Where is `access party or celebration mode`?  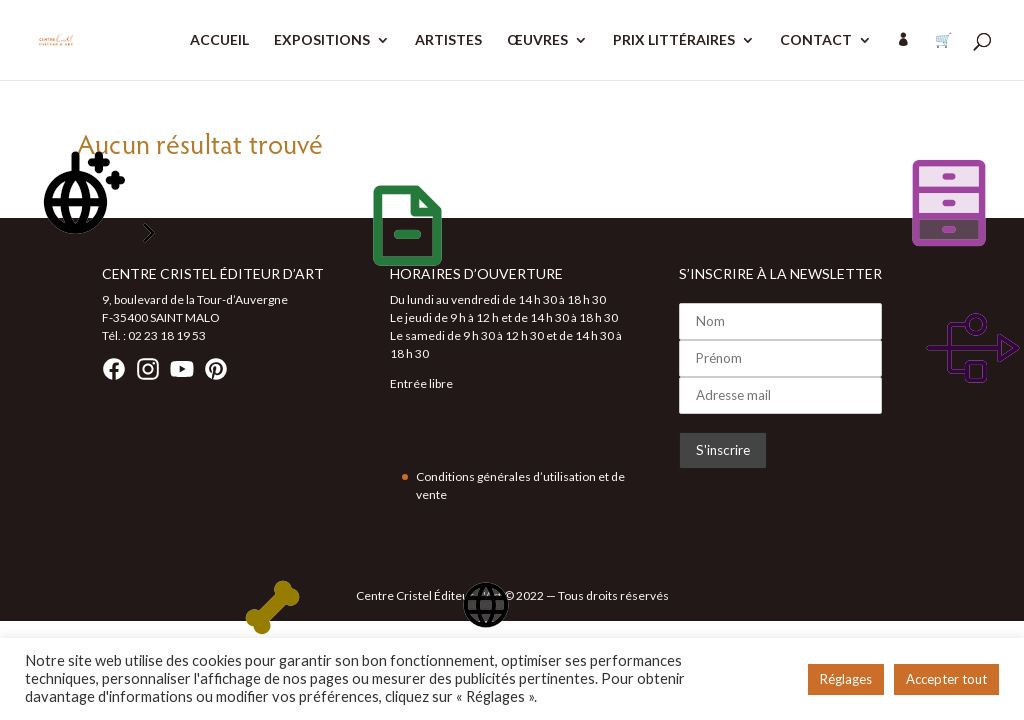 access party or celebration mode is located at coordinates (81, 194).